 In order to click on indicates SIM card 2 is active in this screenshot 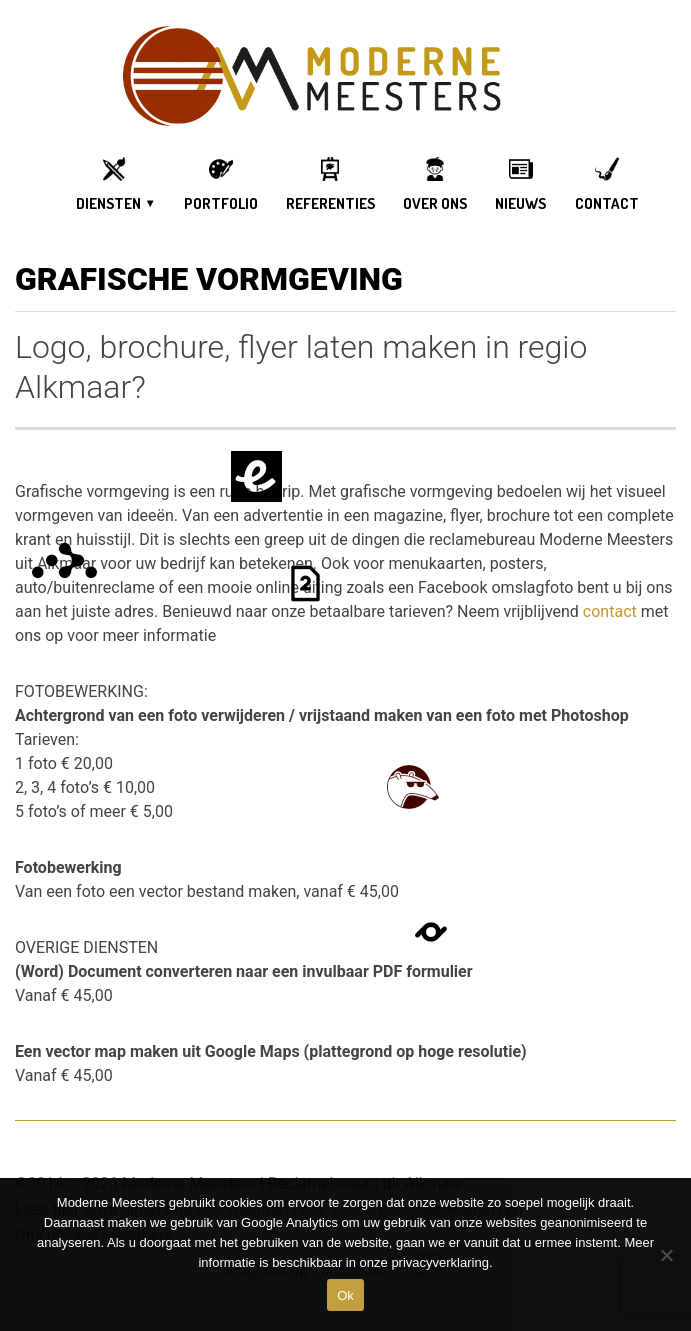, I will do `click(305, 583)`.